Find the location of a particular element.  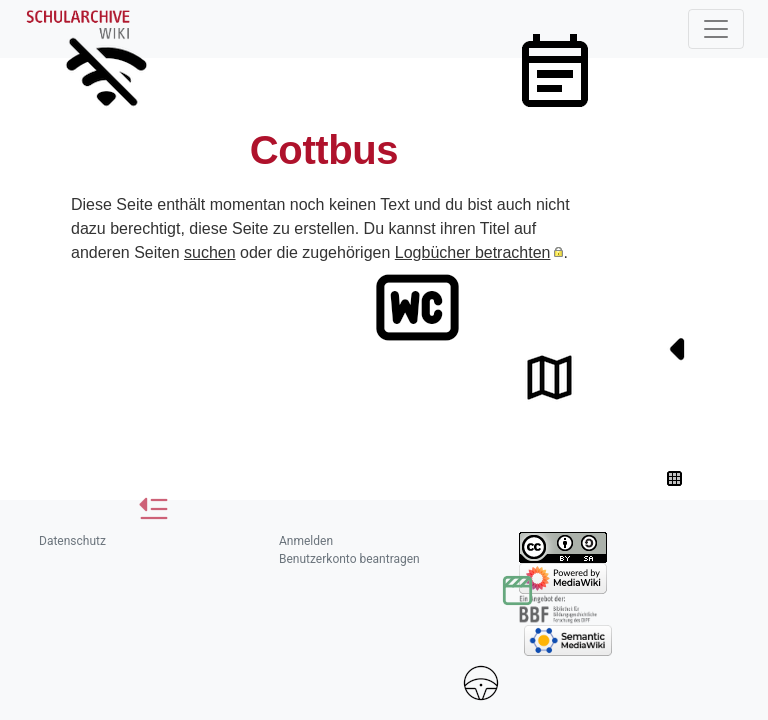

open map view is located at coordinates (549, 377).